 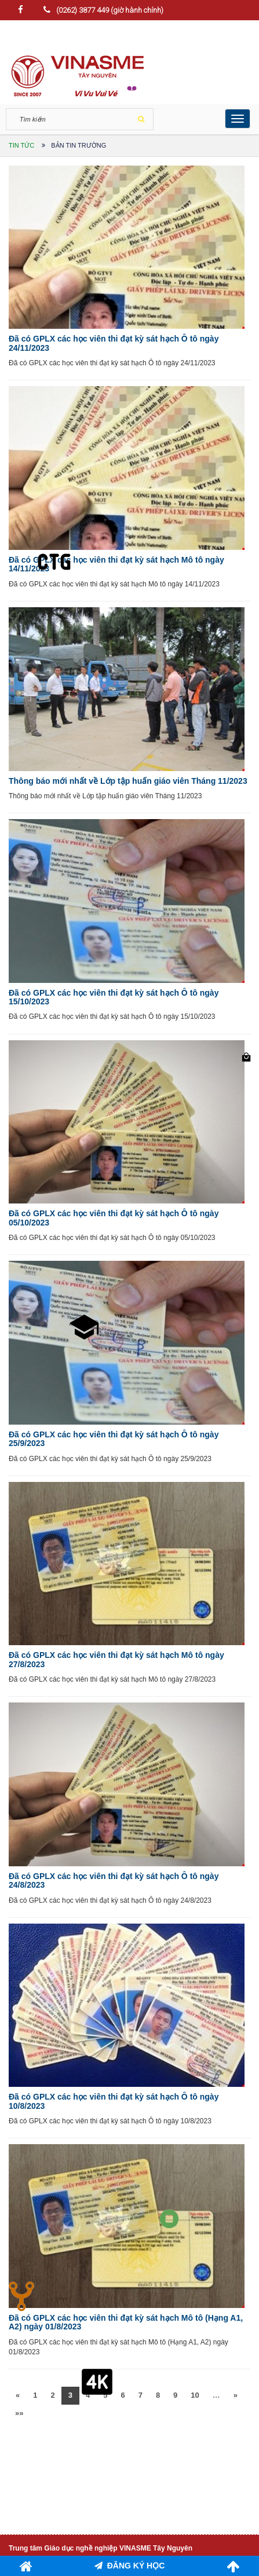 What do you see at coordinates (97, 2381) in the screenshot?
I see `switch to 4K video resolution` at bounding box center [97, 2381].